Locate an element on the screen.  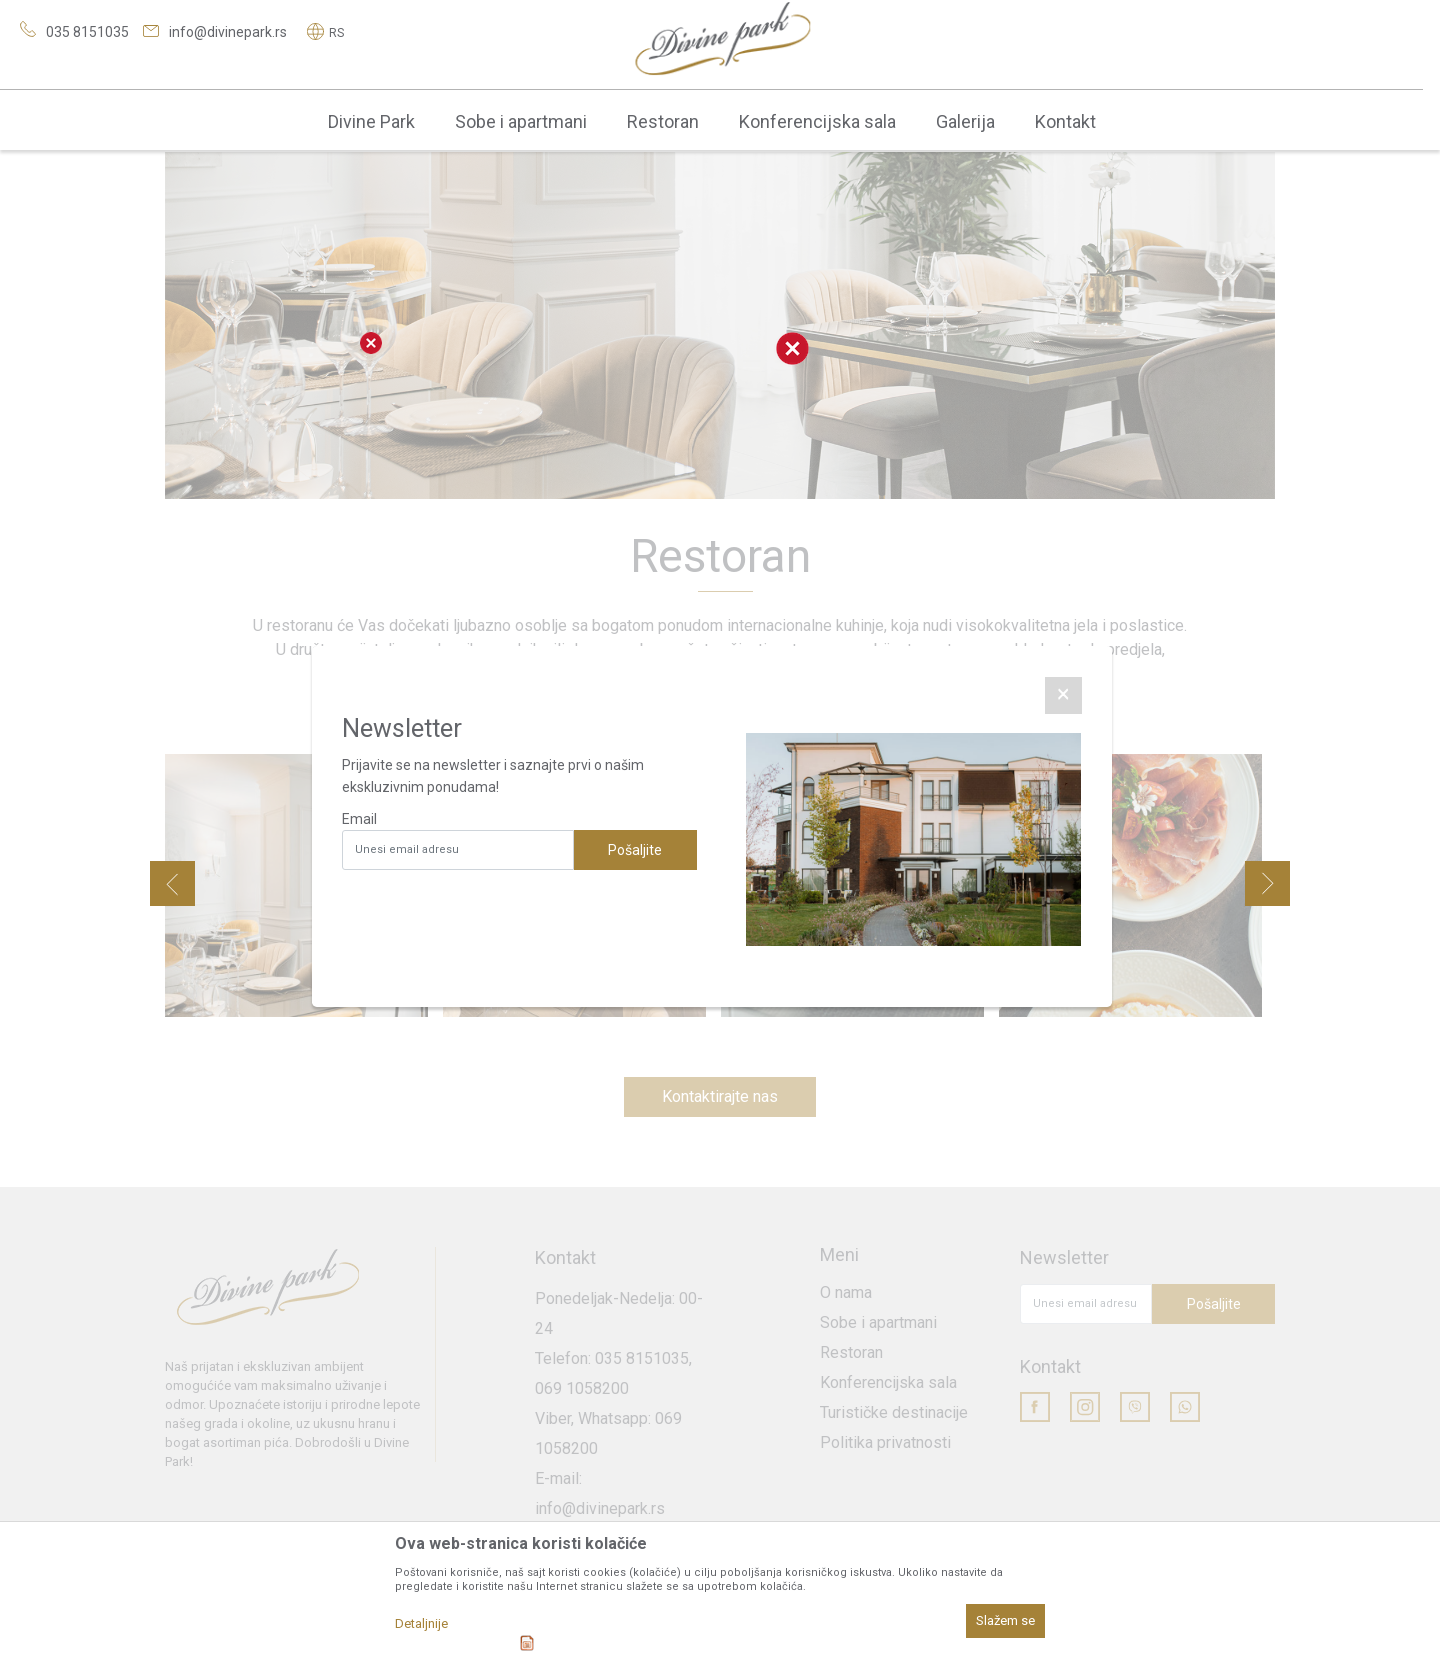
libreoffice impress presentation file is located at coordinates (527, 1643).